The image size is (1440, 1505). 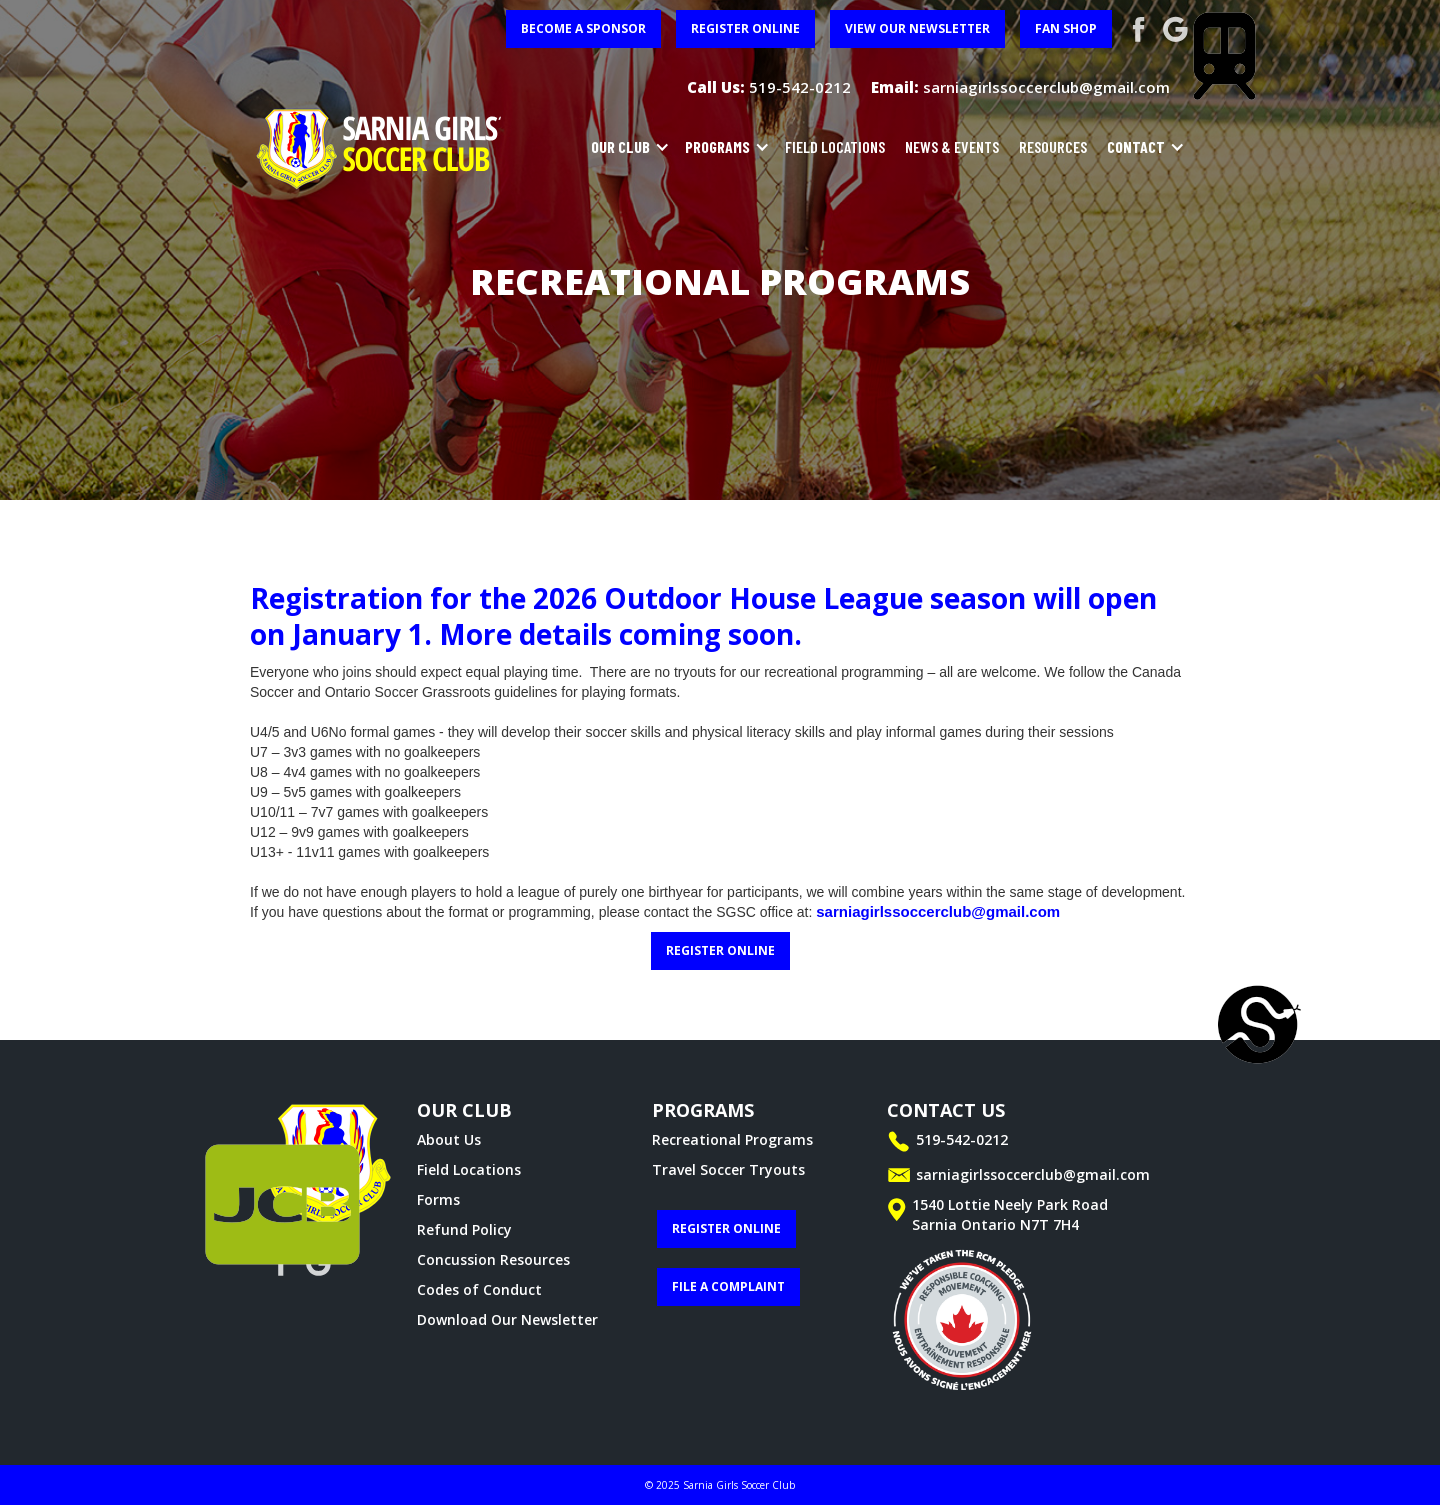 I want to click on view subway or metro transit options, so click(x=1224, y=53).